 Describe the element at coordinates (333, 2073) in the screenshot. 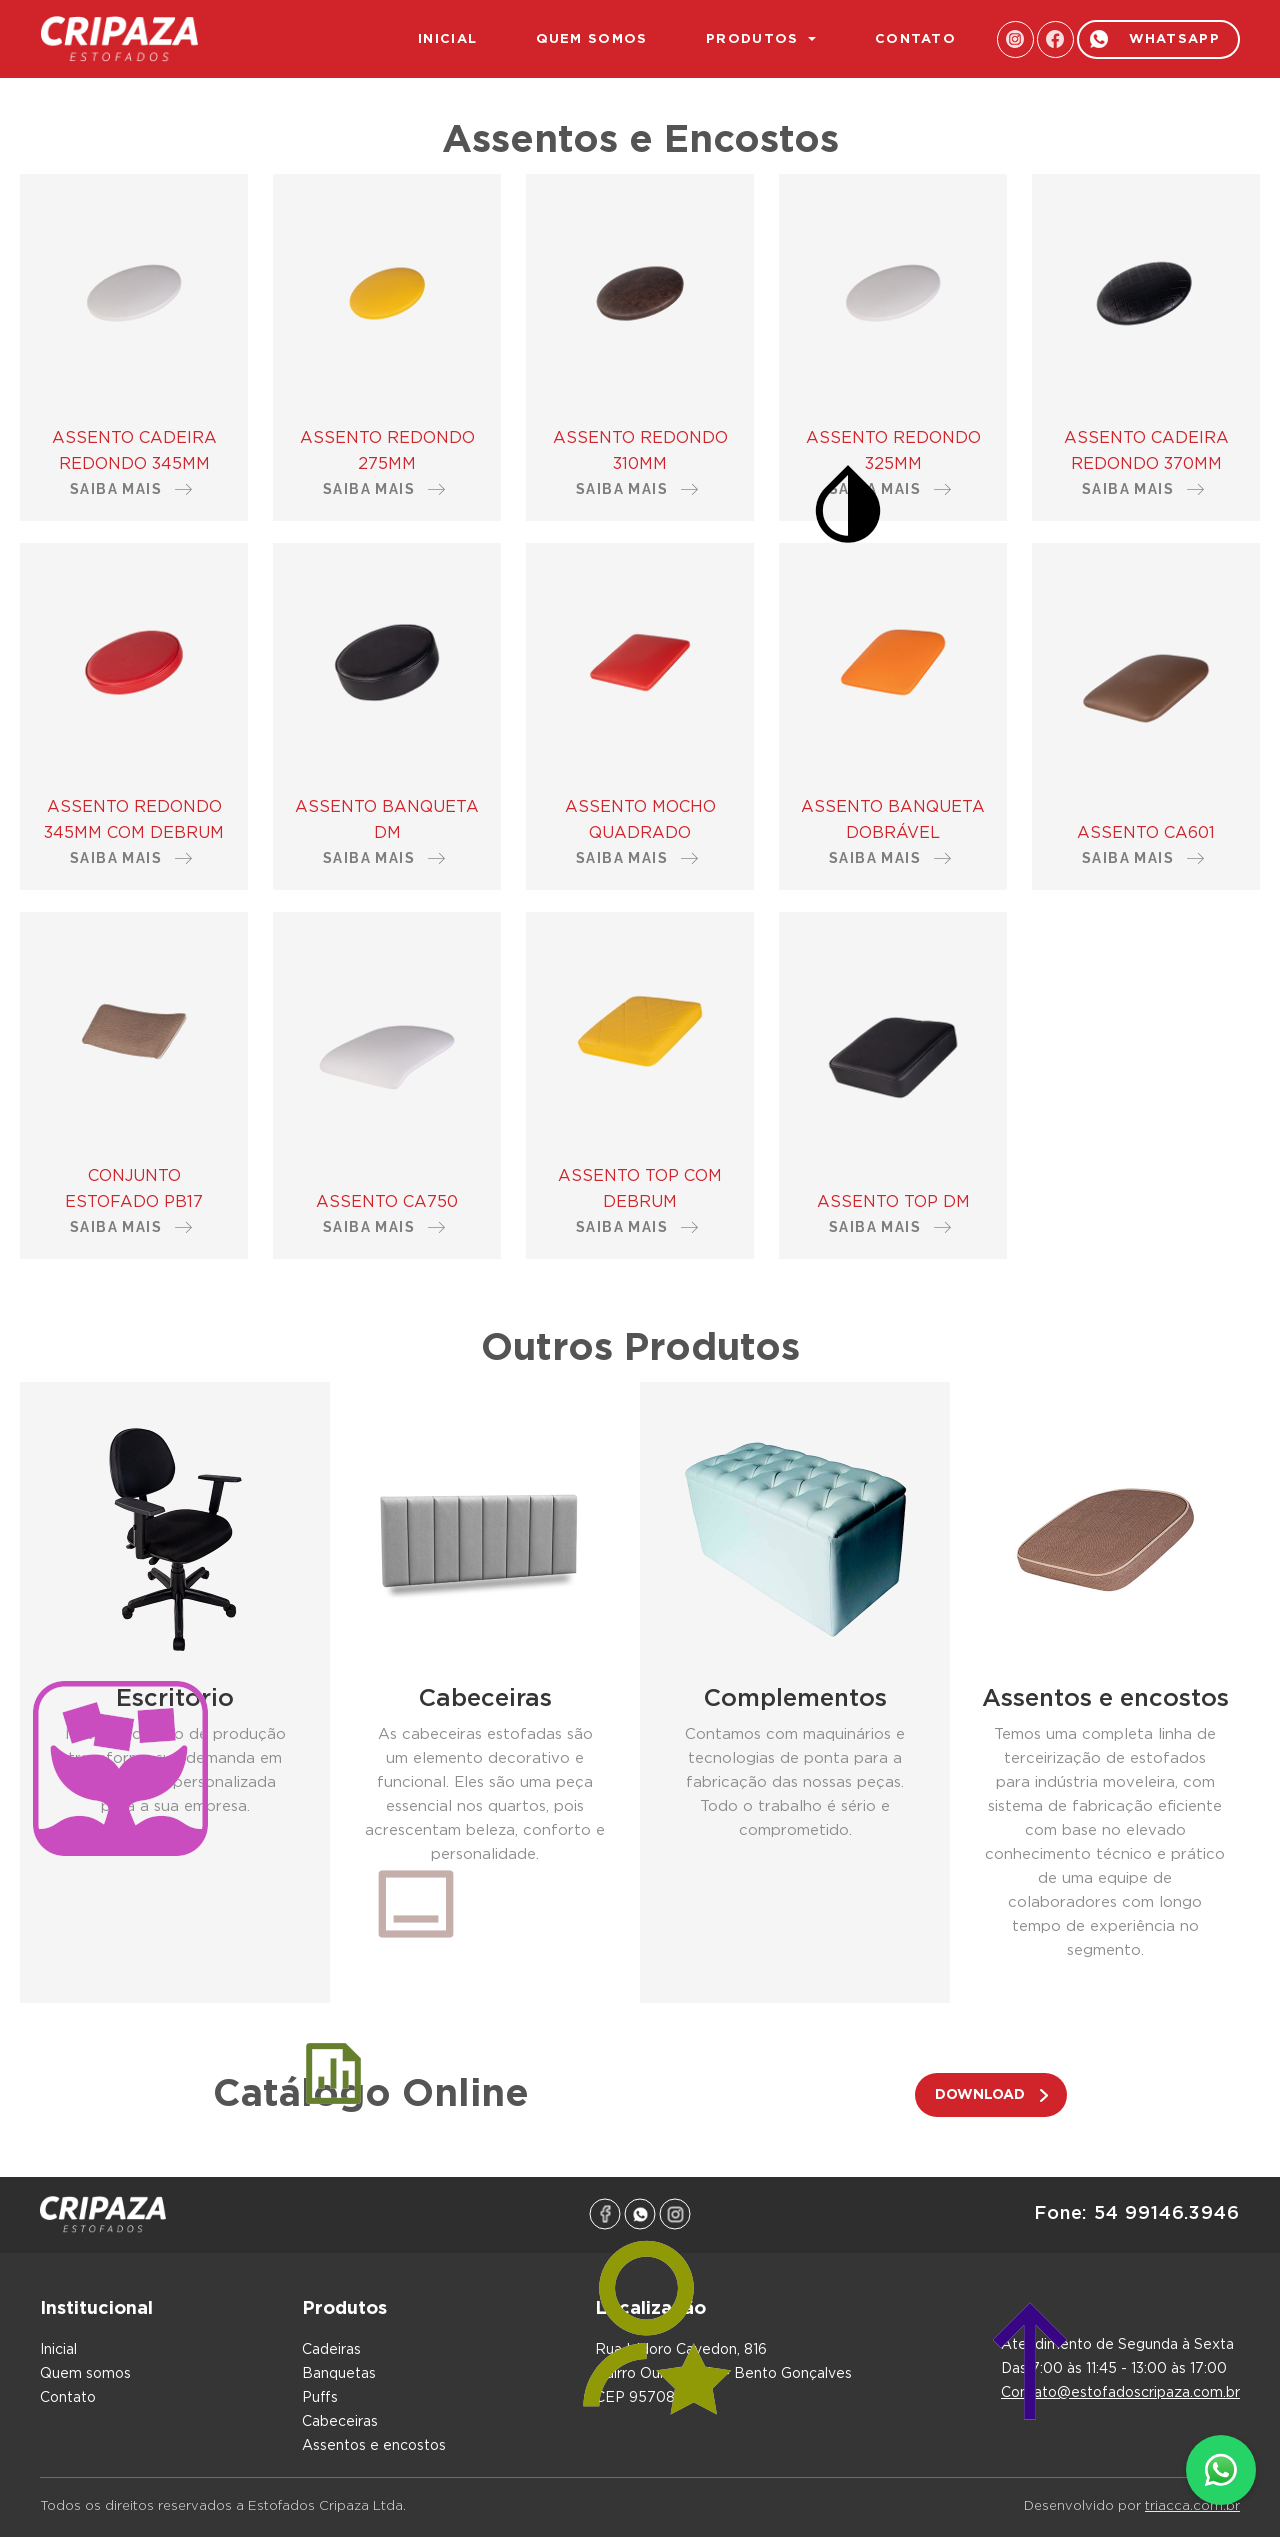

I see `view report or analytics document` at that location.